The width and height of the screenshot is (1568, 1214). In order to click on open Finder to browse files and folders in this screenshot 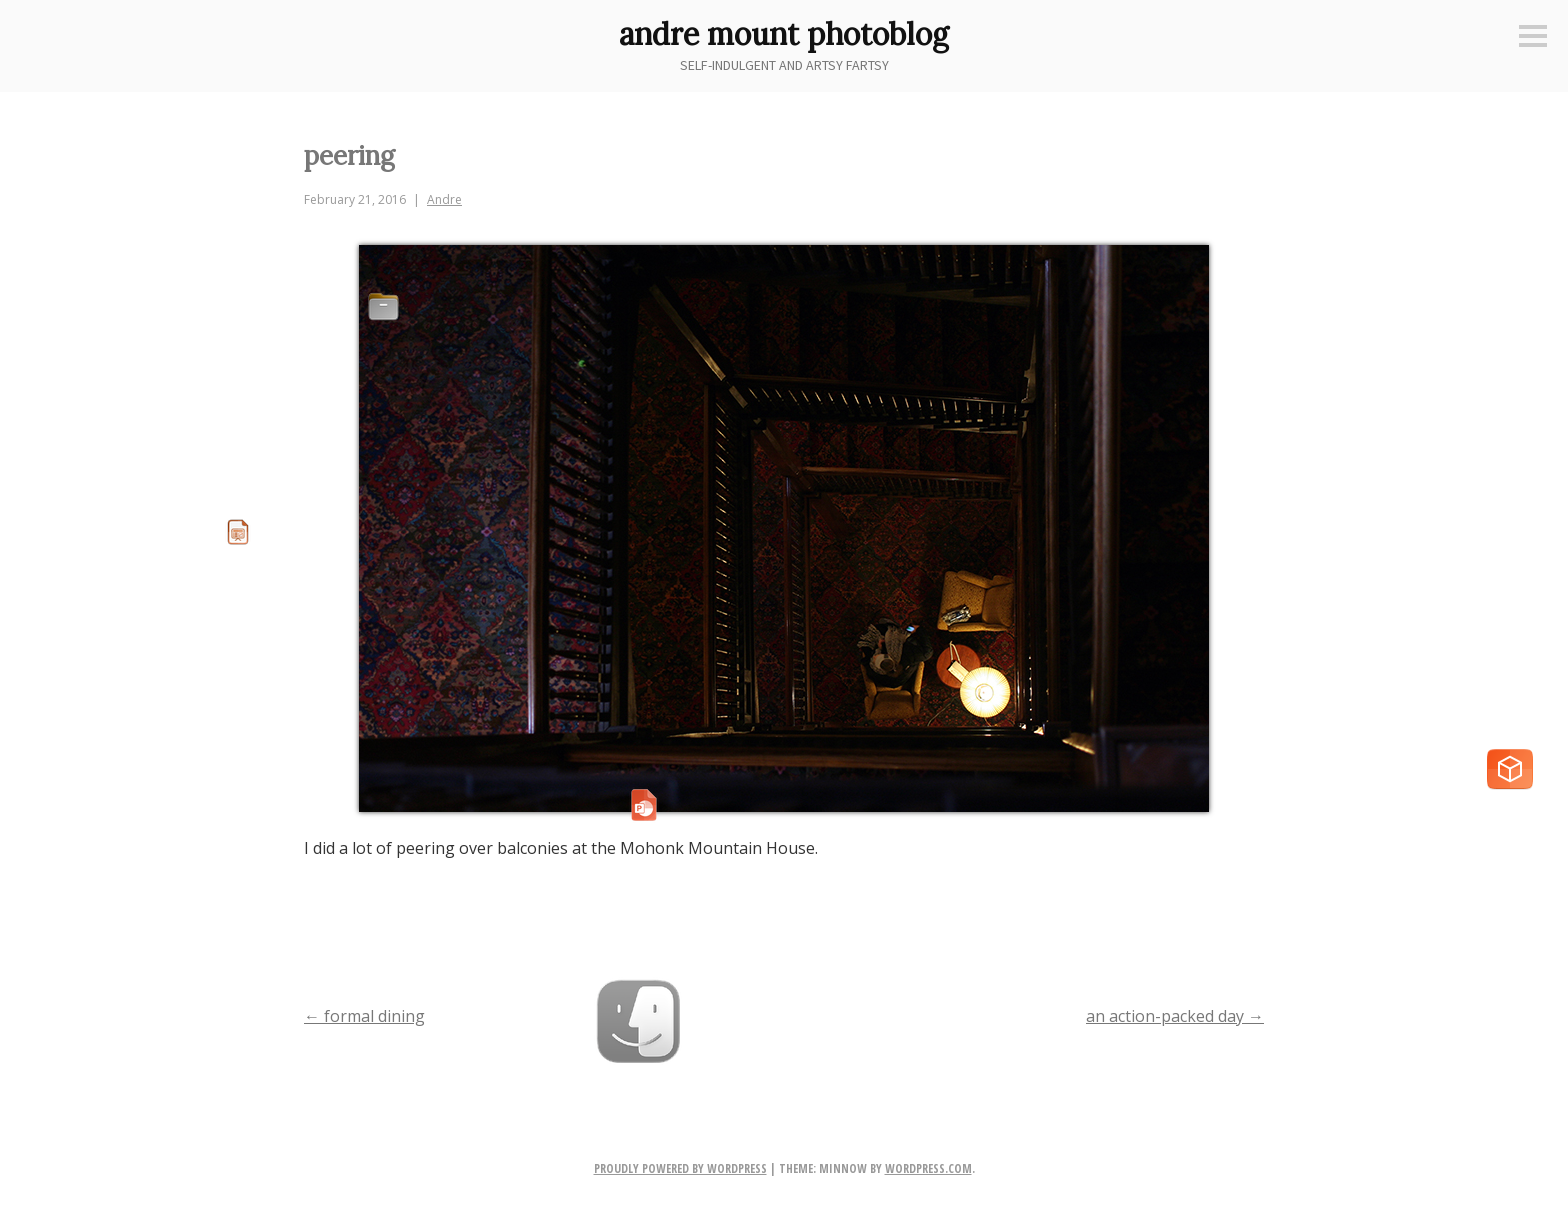, I will do `click(638, 1021)`.